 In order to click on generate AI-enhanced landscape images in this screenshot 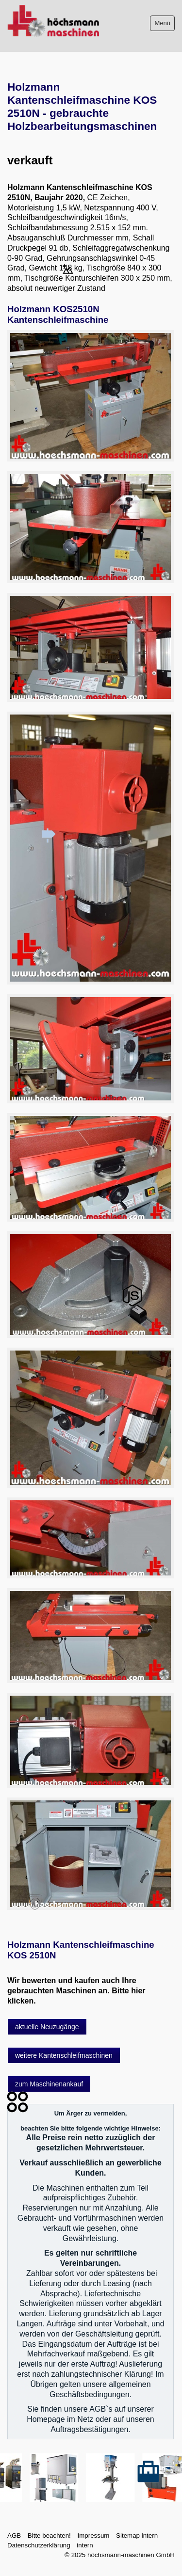, I will do `click(67, 269)`.